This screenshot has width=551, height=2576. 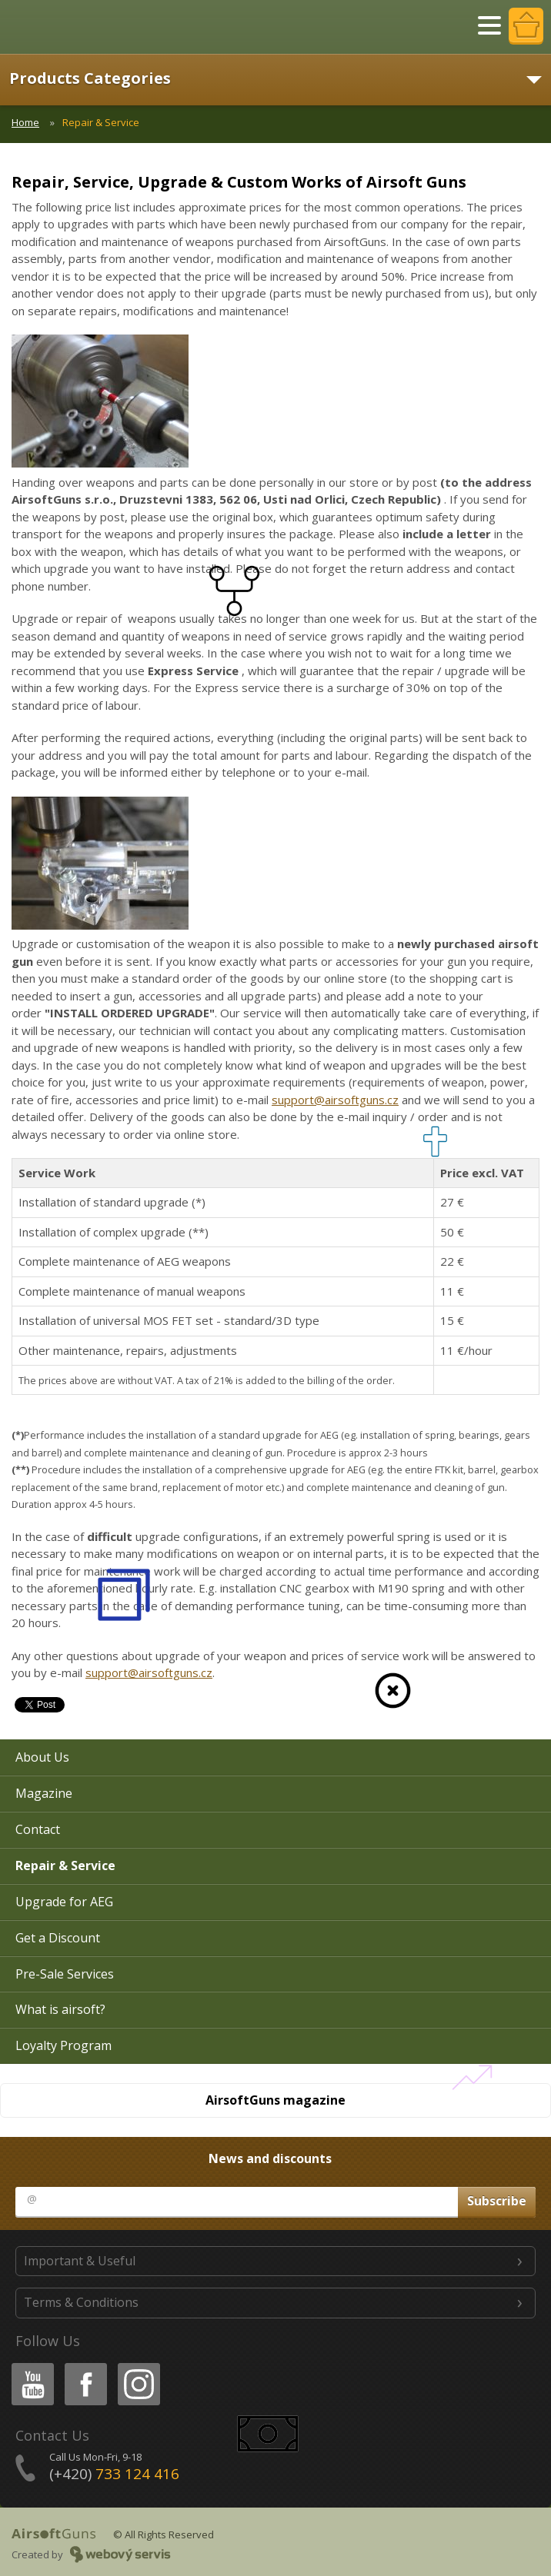 What do you see at coordinates (234, 591) in the screenshot?
I see `fork a repository or branch` at bounding box center [234, 591].